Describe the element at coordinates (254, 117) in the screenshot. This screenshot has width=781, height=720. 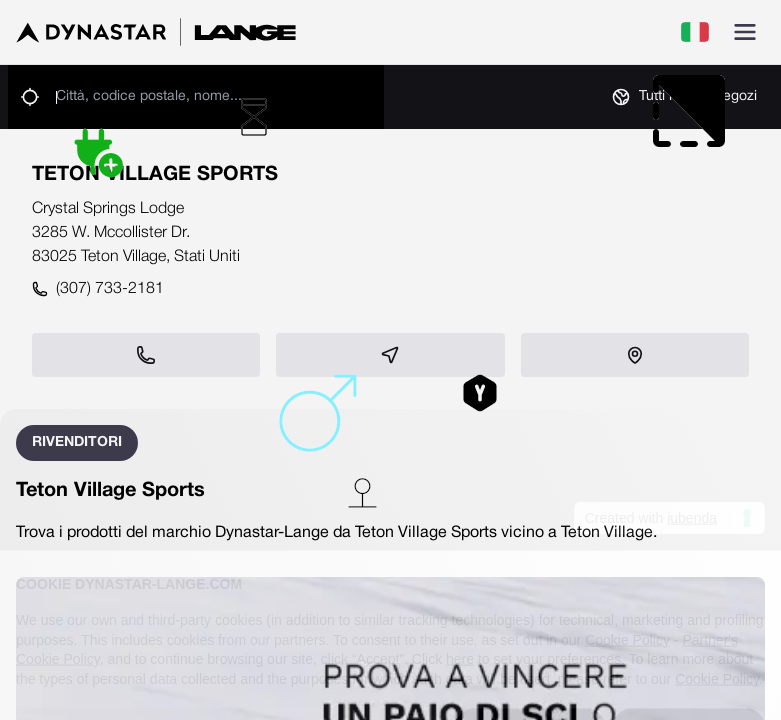
I see `indicates a timer or countdown just started` at that location.